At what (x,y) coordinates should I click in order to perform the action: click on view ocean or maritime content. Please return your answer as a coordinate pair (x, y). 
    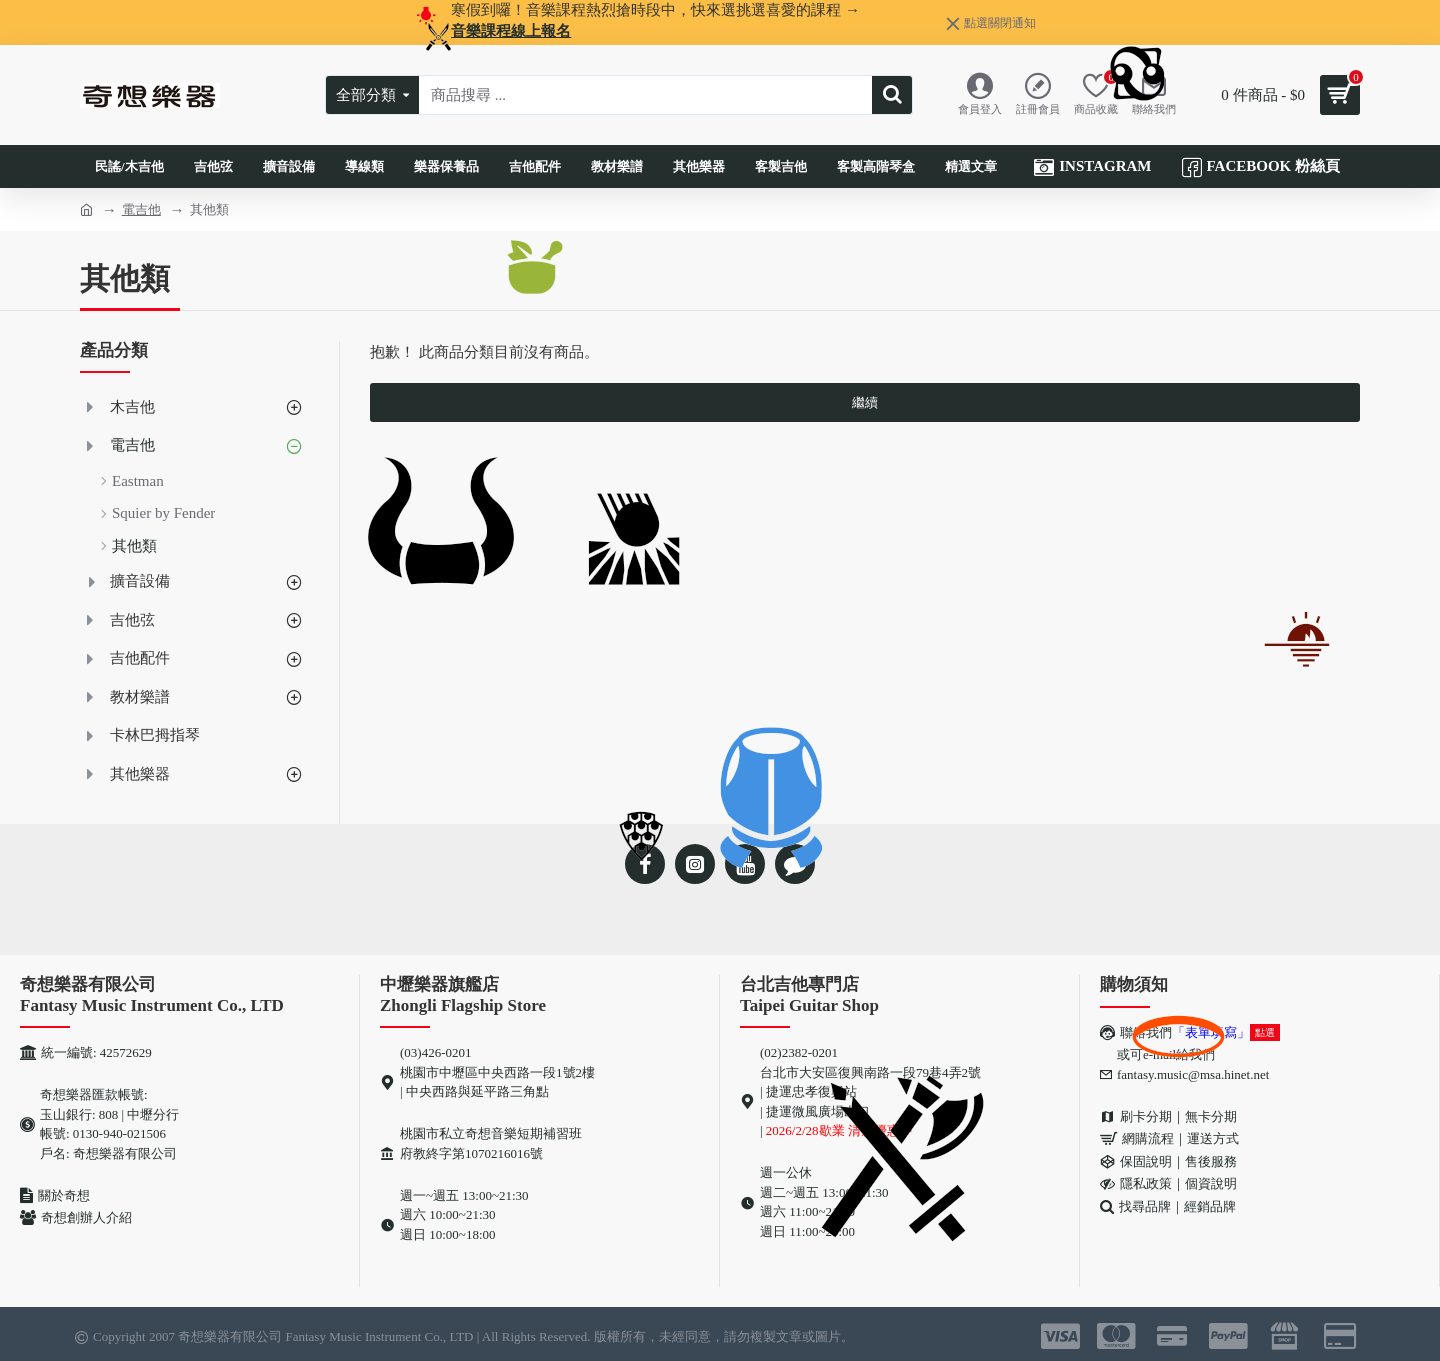
    Looking at the image, I should click on (1297, 636).